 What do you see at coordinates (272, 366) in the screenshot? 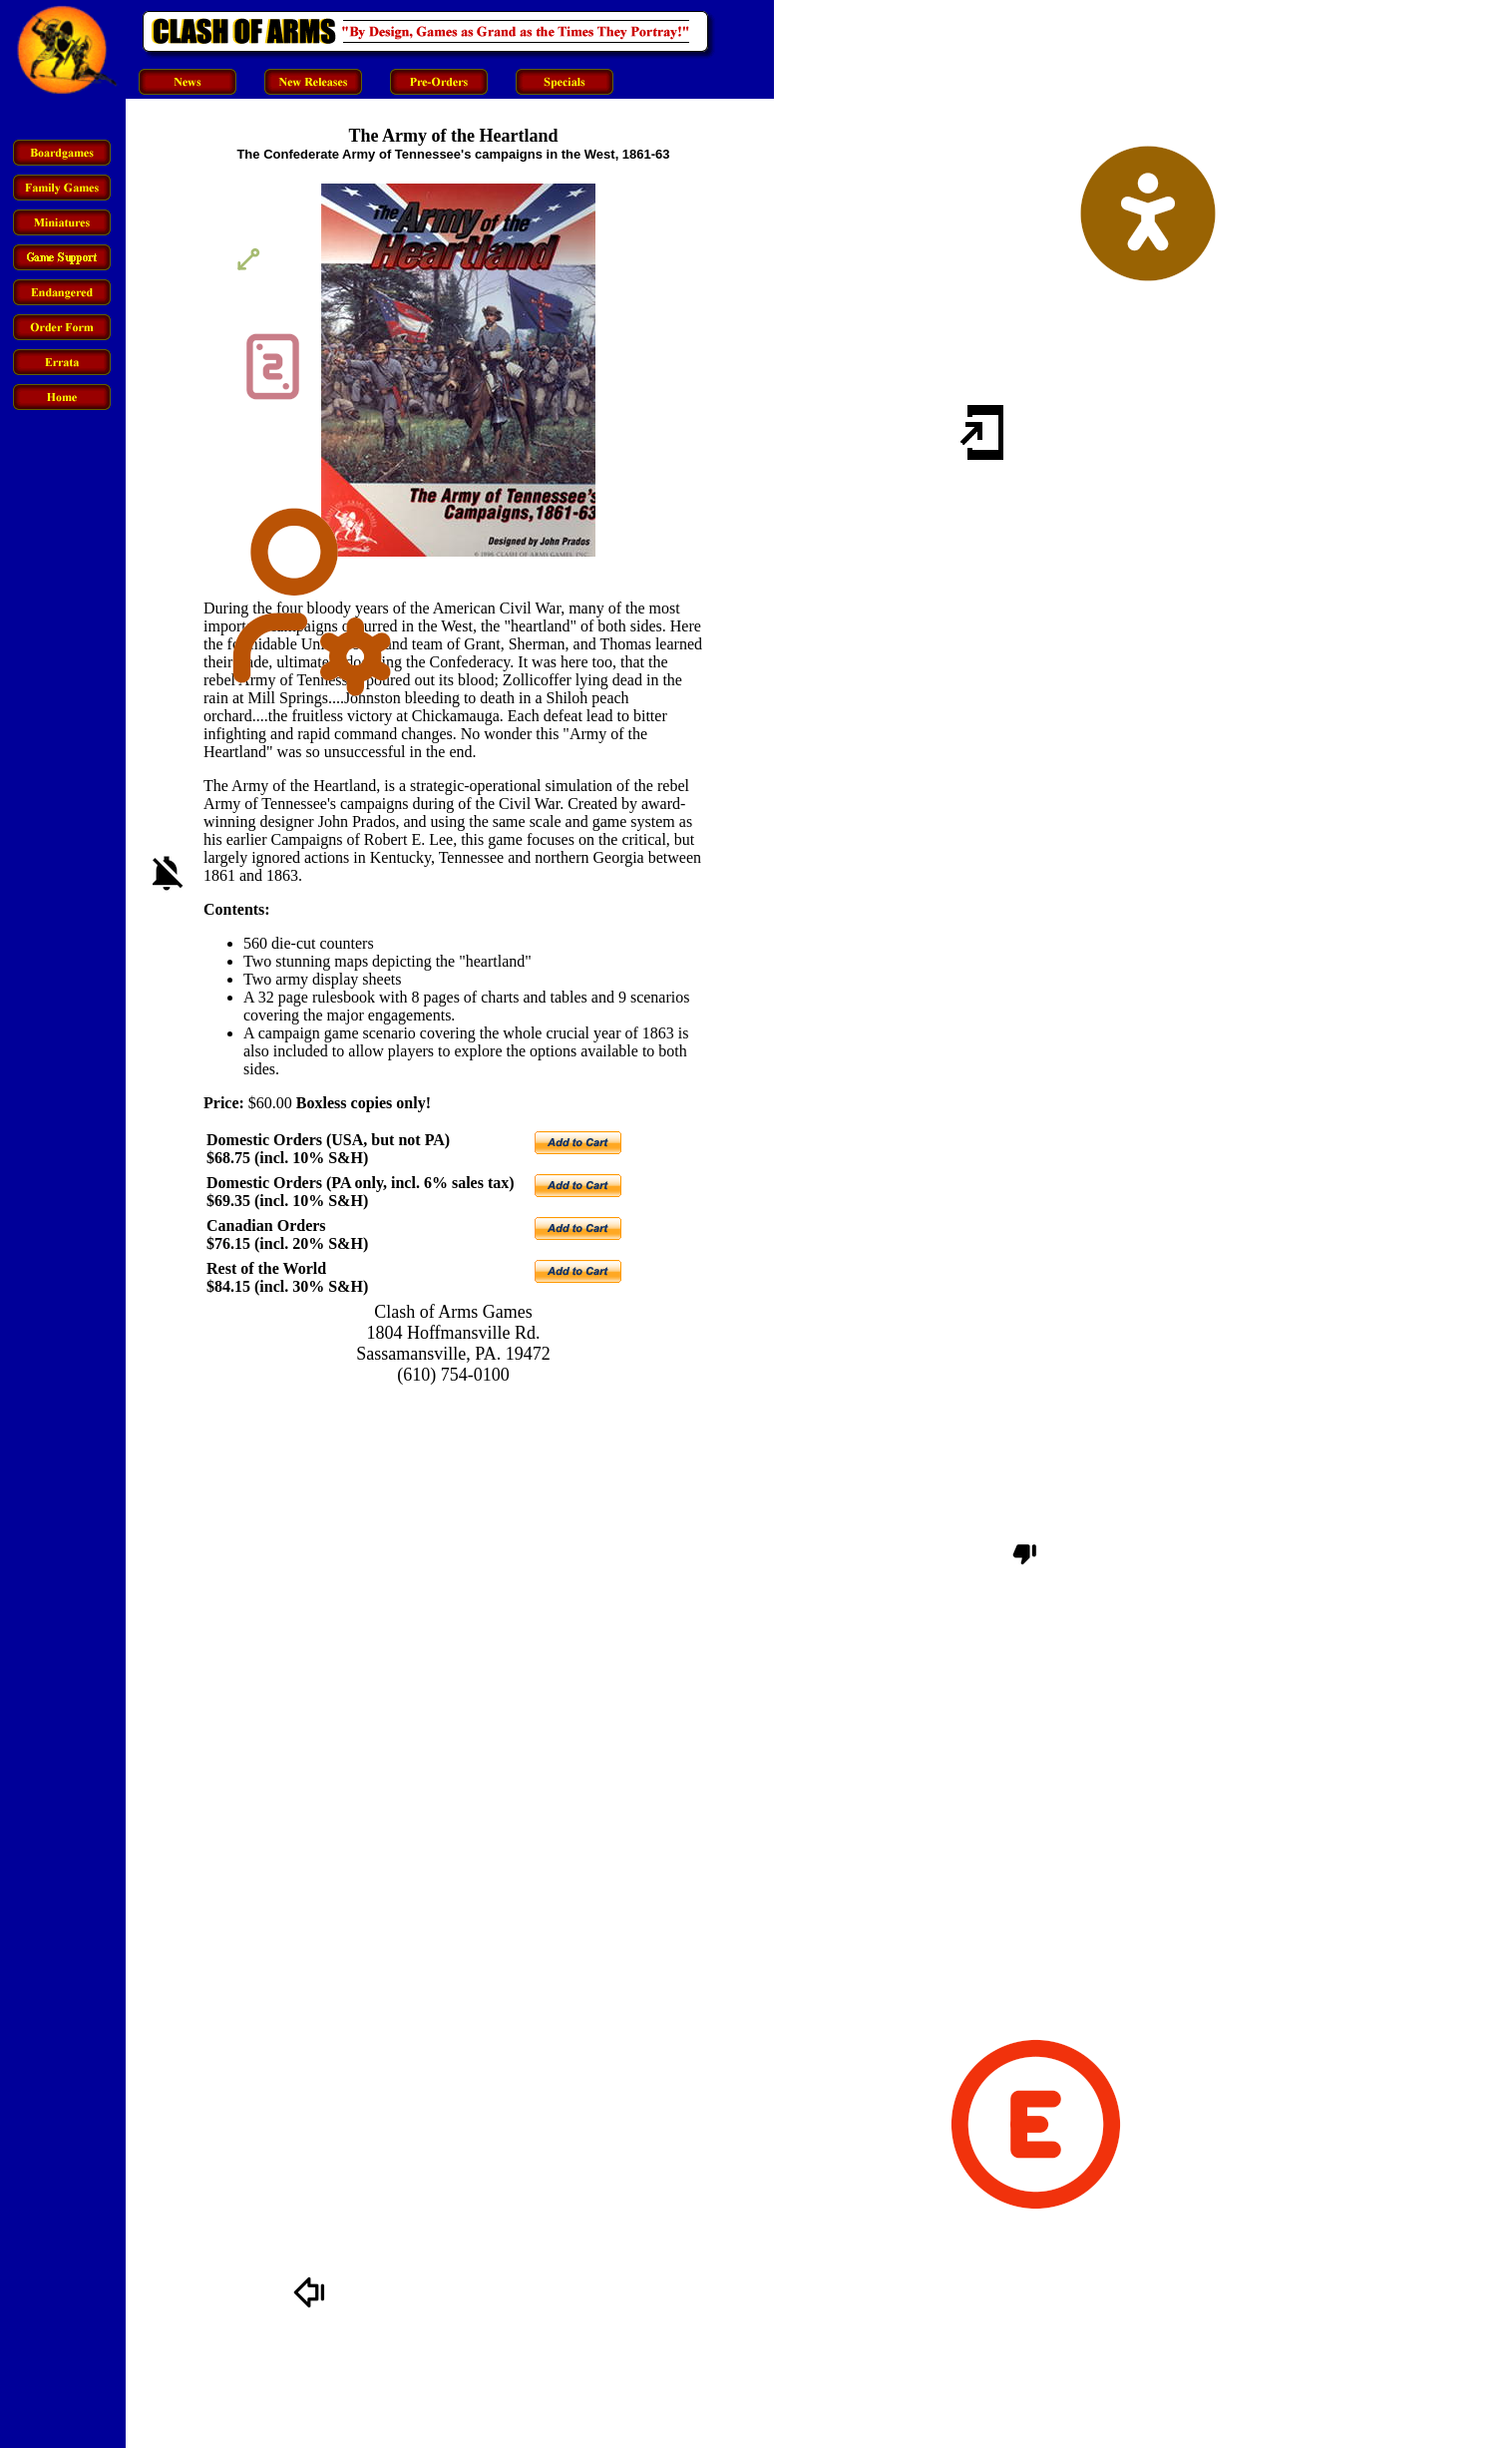
I see `view the 2 of clubs playing card` at bounding box center [272, 366].